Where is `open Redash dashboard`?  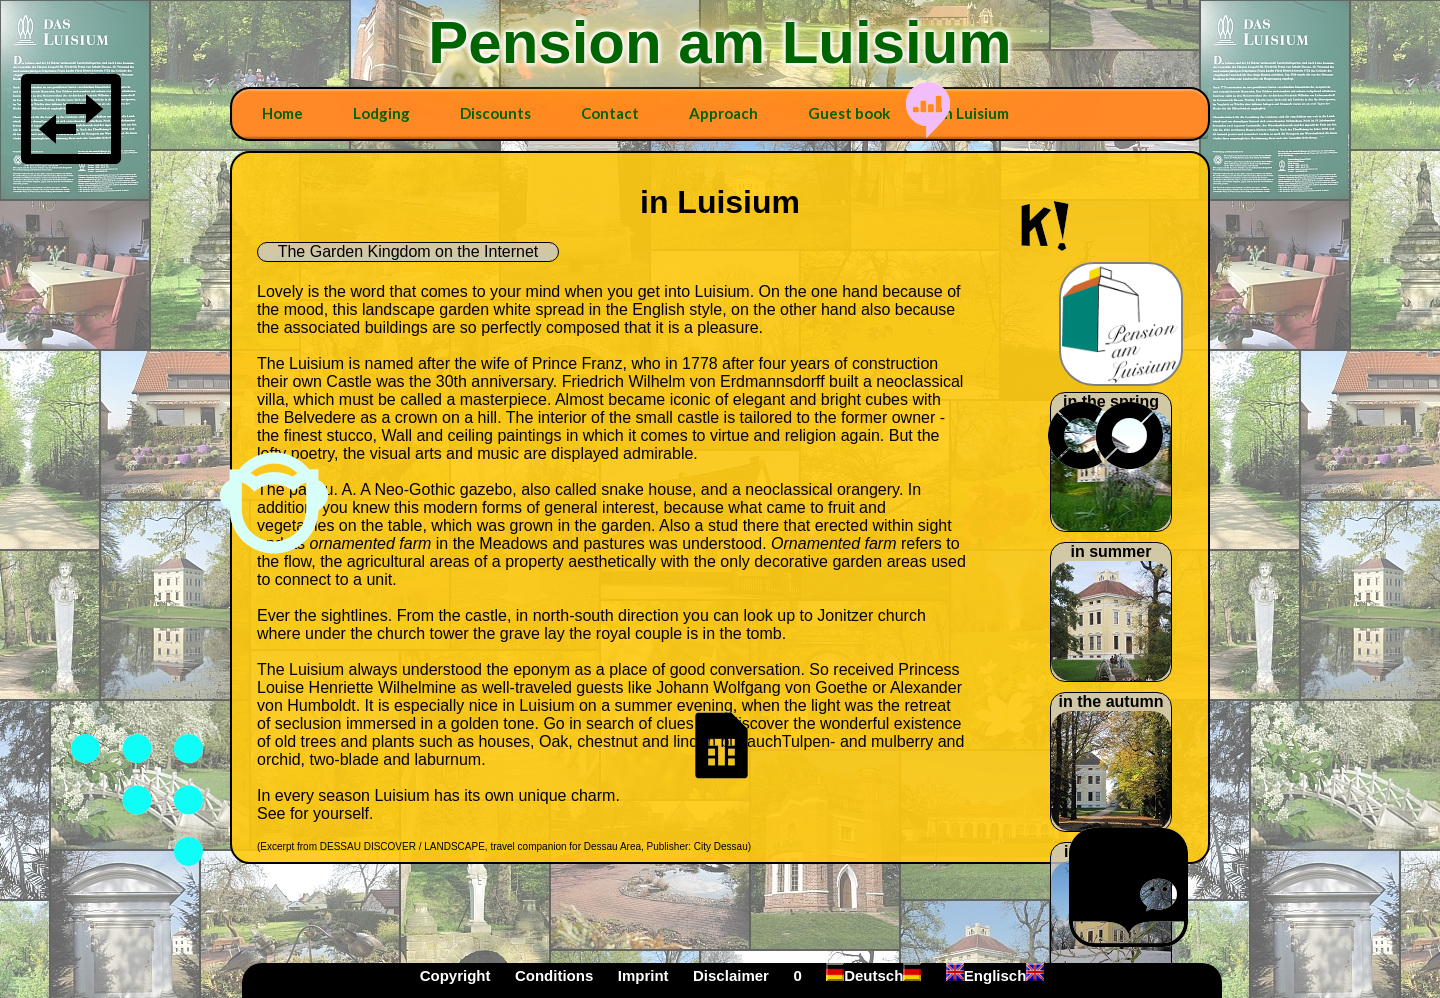
open Redash dashboard is located at coordinates (928, 110).